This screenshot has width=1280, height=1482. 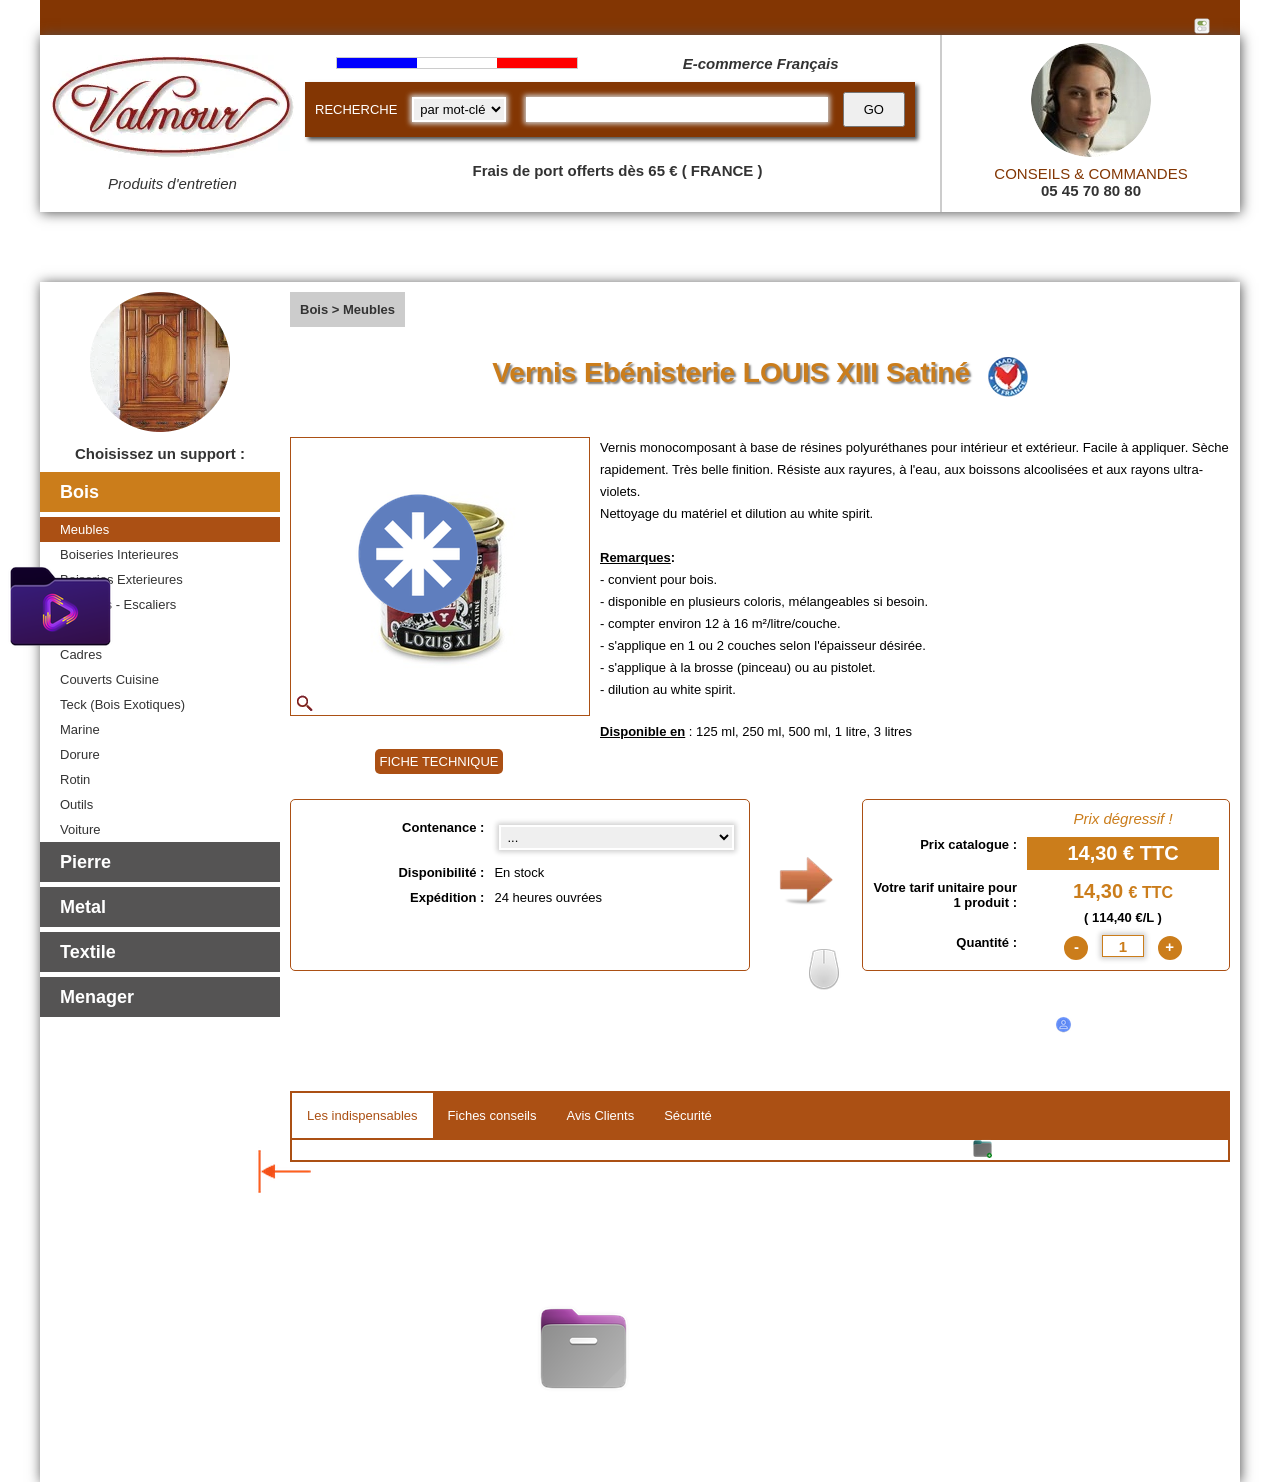 I want to click on go to the first item in a list or sequence, so click(x=284, y=1171).